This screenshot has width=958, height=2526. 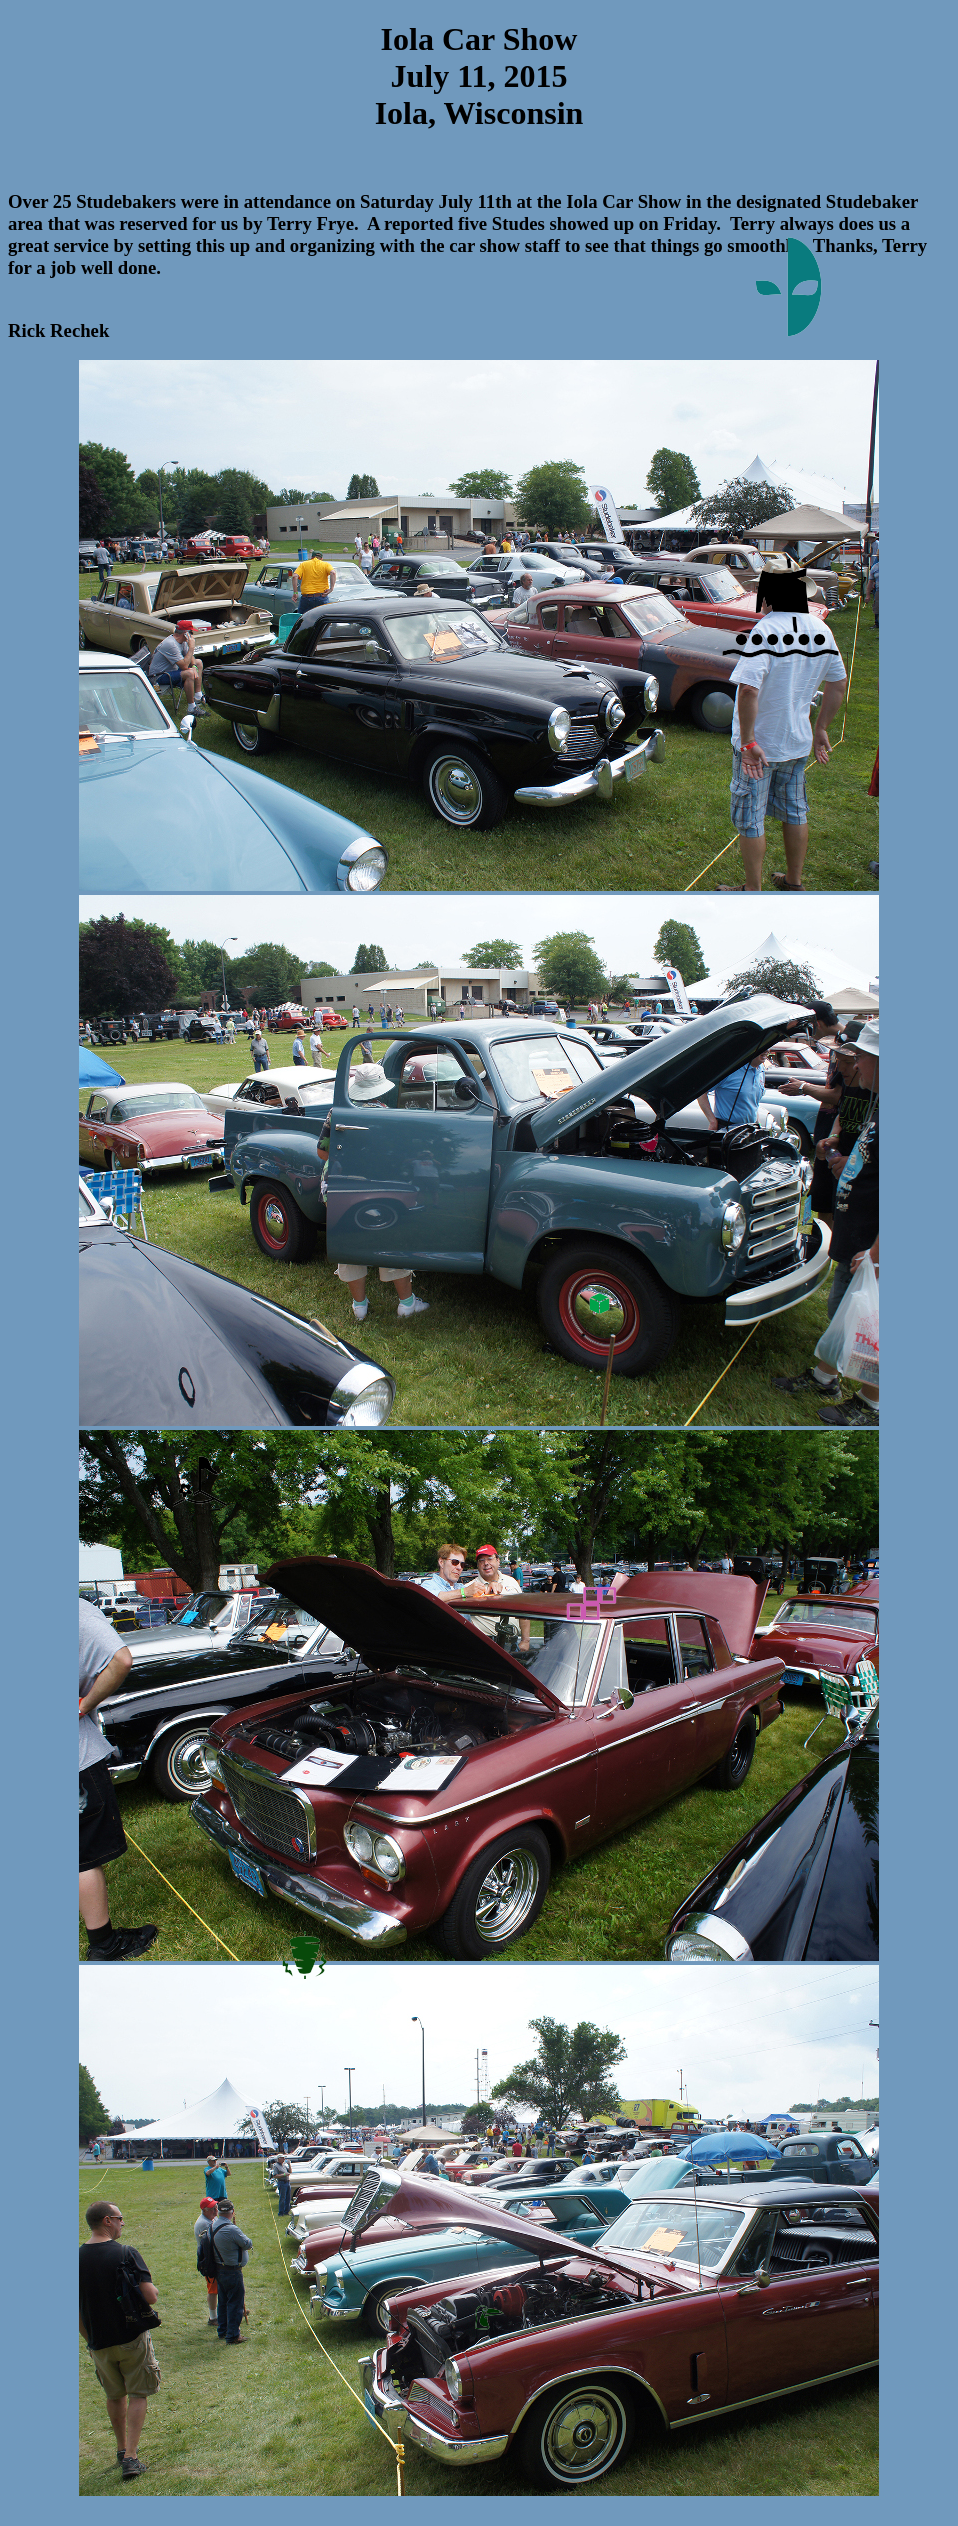 What do you see at coordinates (783, 286) in the screenshot?
I see `toggle between character personas or roles` at bounding box center [783, 286].